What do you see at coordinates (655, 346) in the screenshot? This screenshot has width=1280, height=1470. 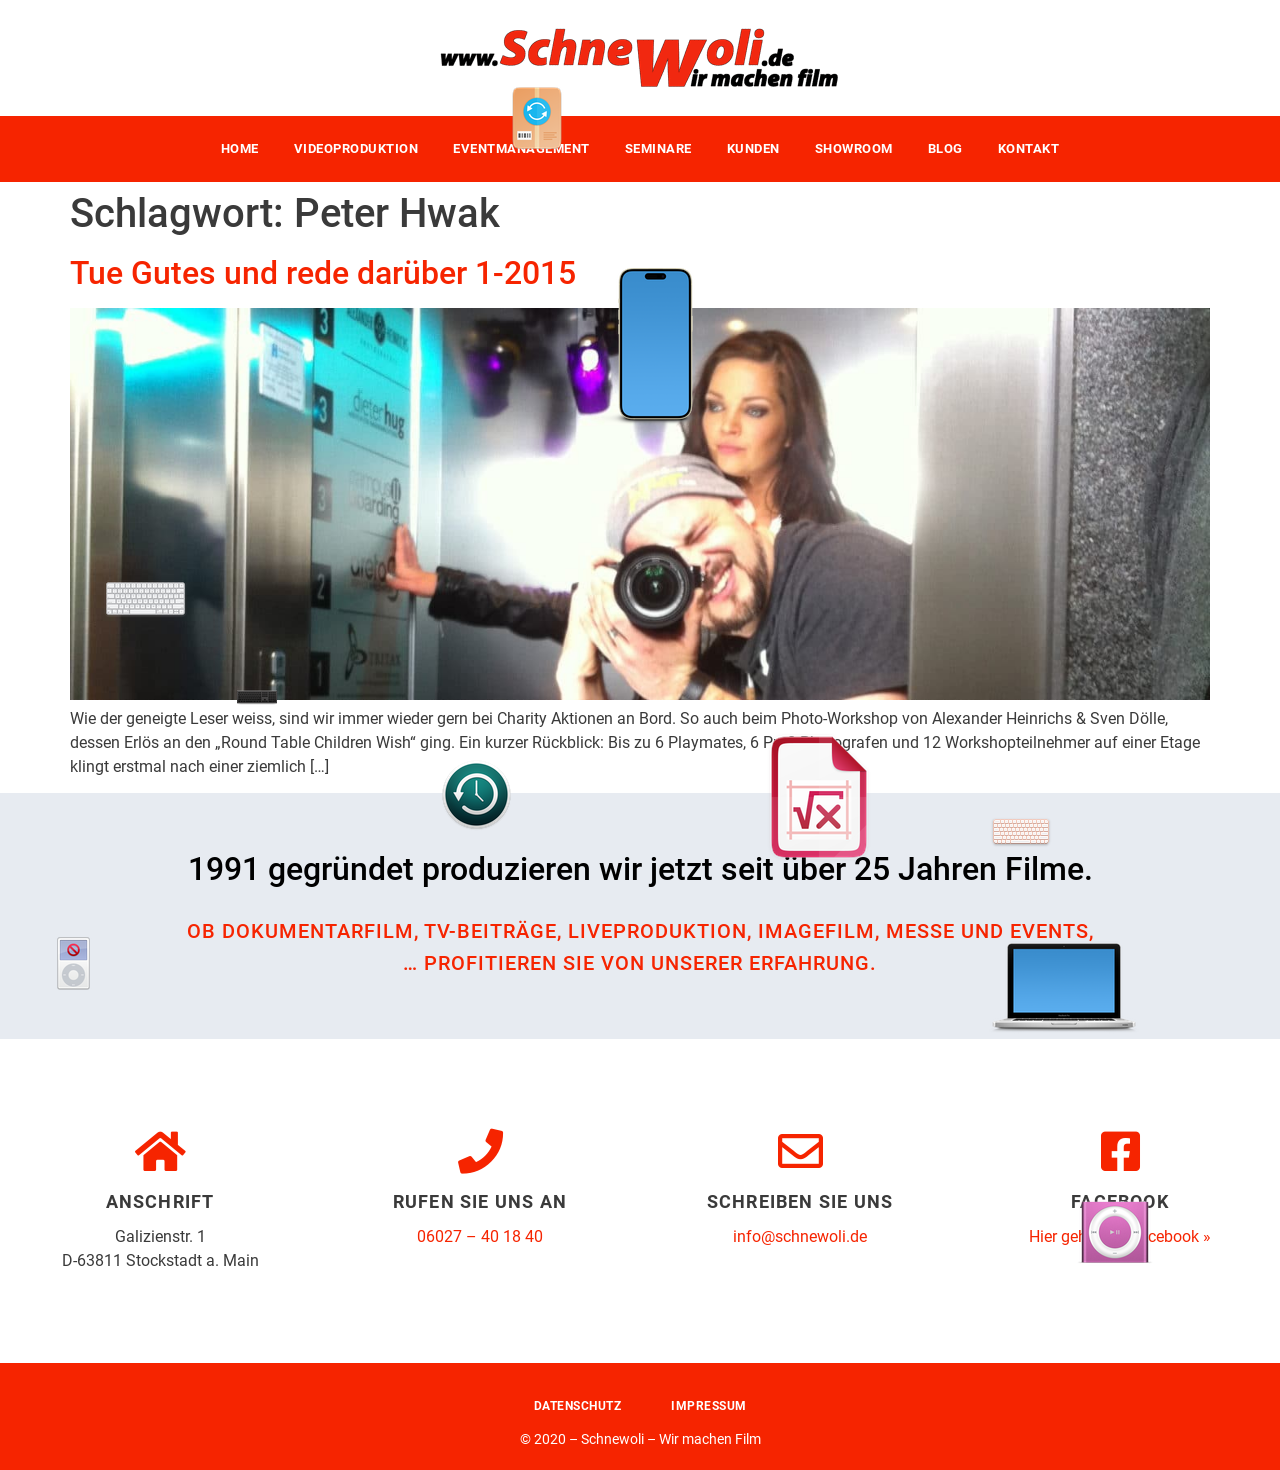 I see `iPhone 15 device icon` at bounding box center [655, 346].